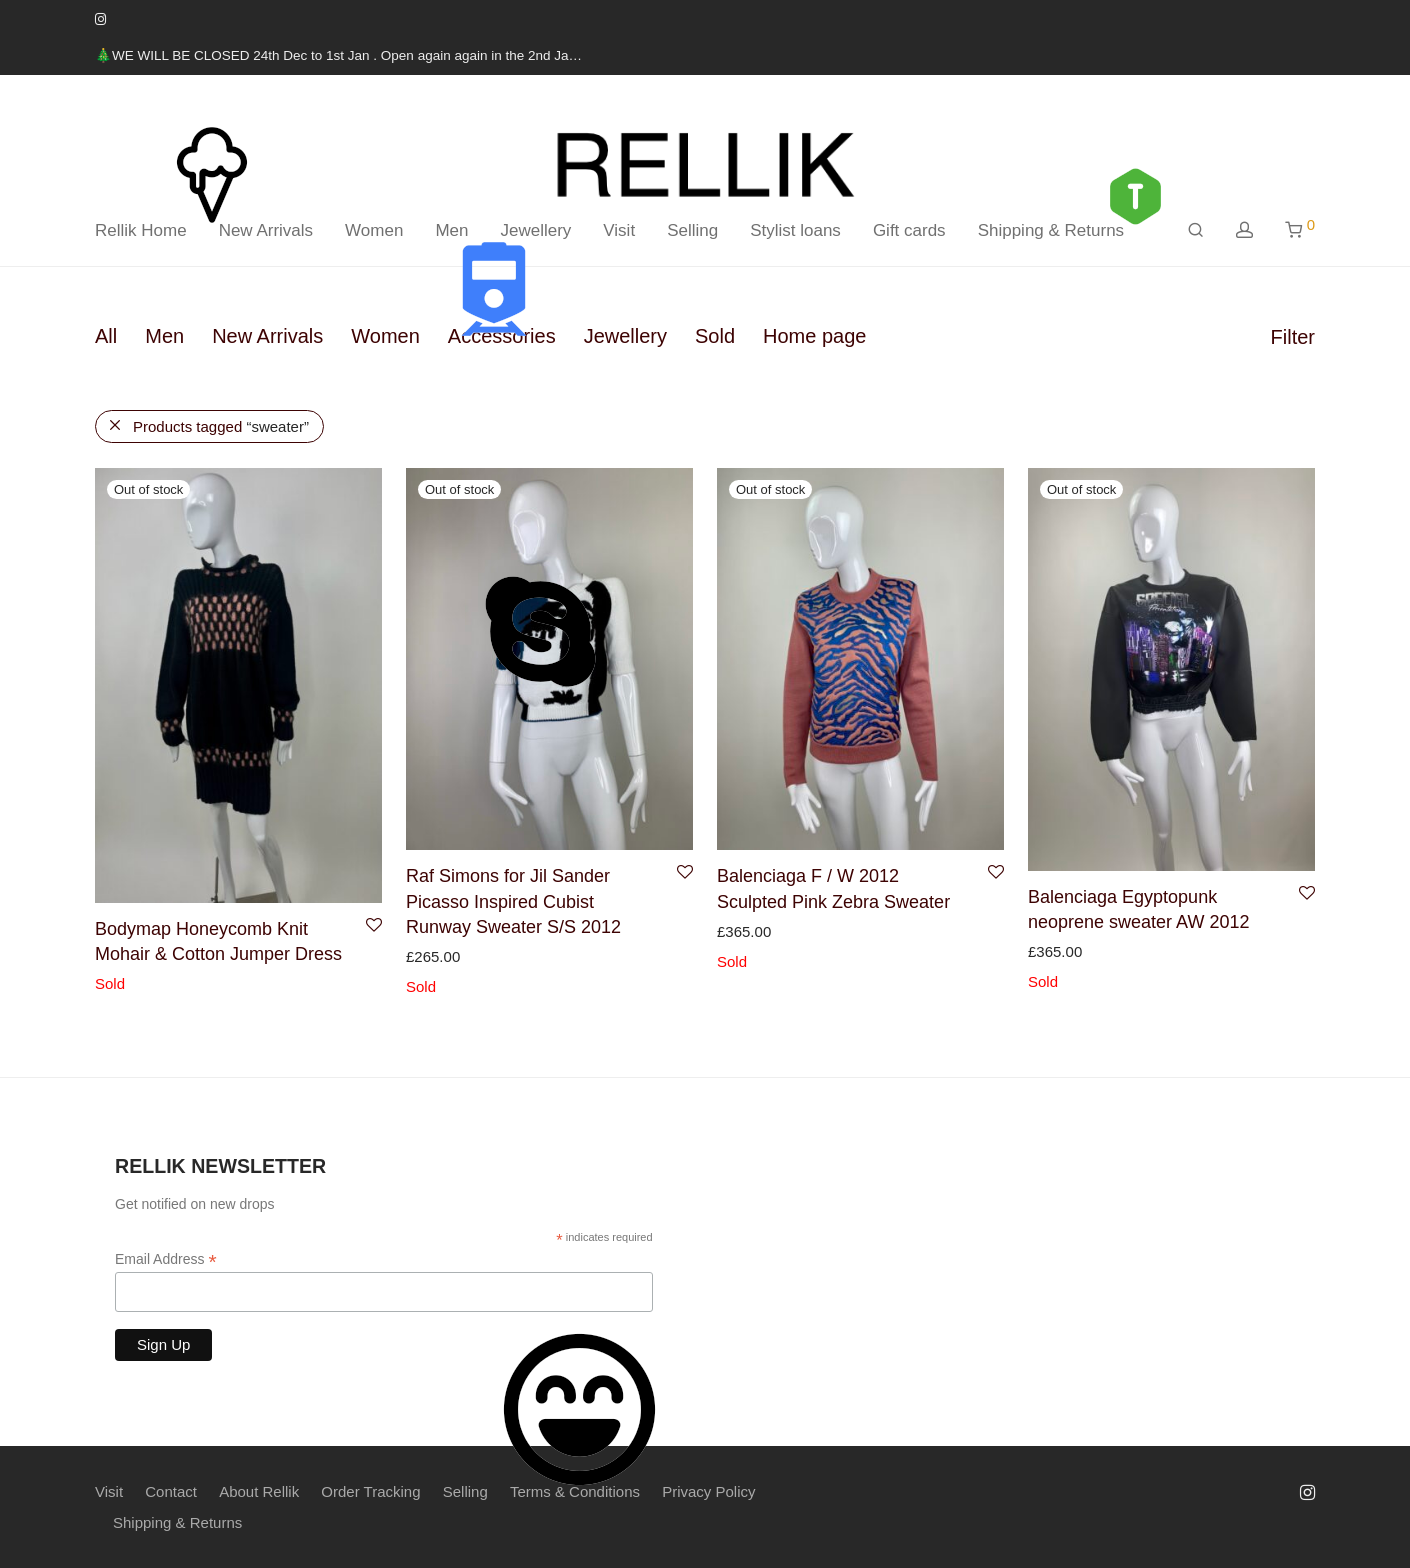 The width and height of the screenshot is (1410, 1568). What do you see at coordinates (1135, 196) in the screenshot?
I see `text or typography tool` at bounding box center [1135, 196].